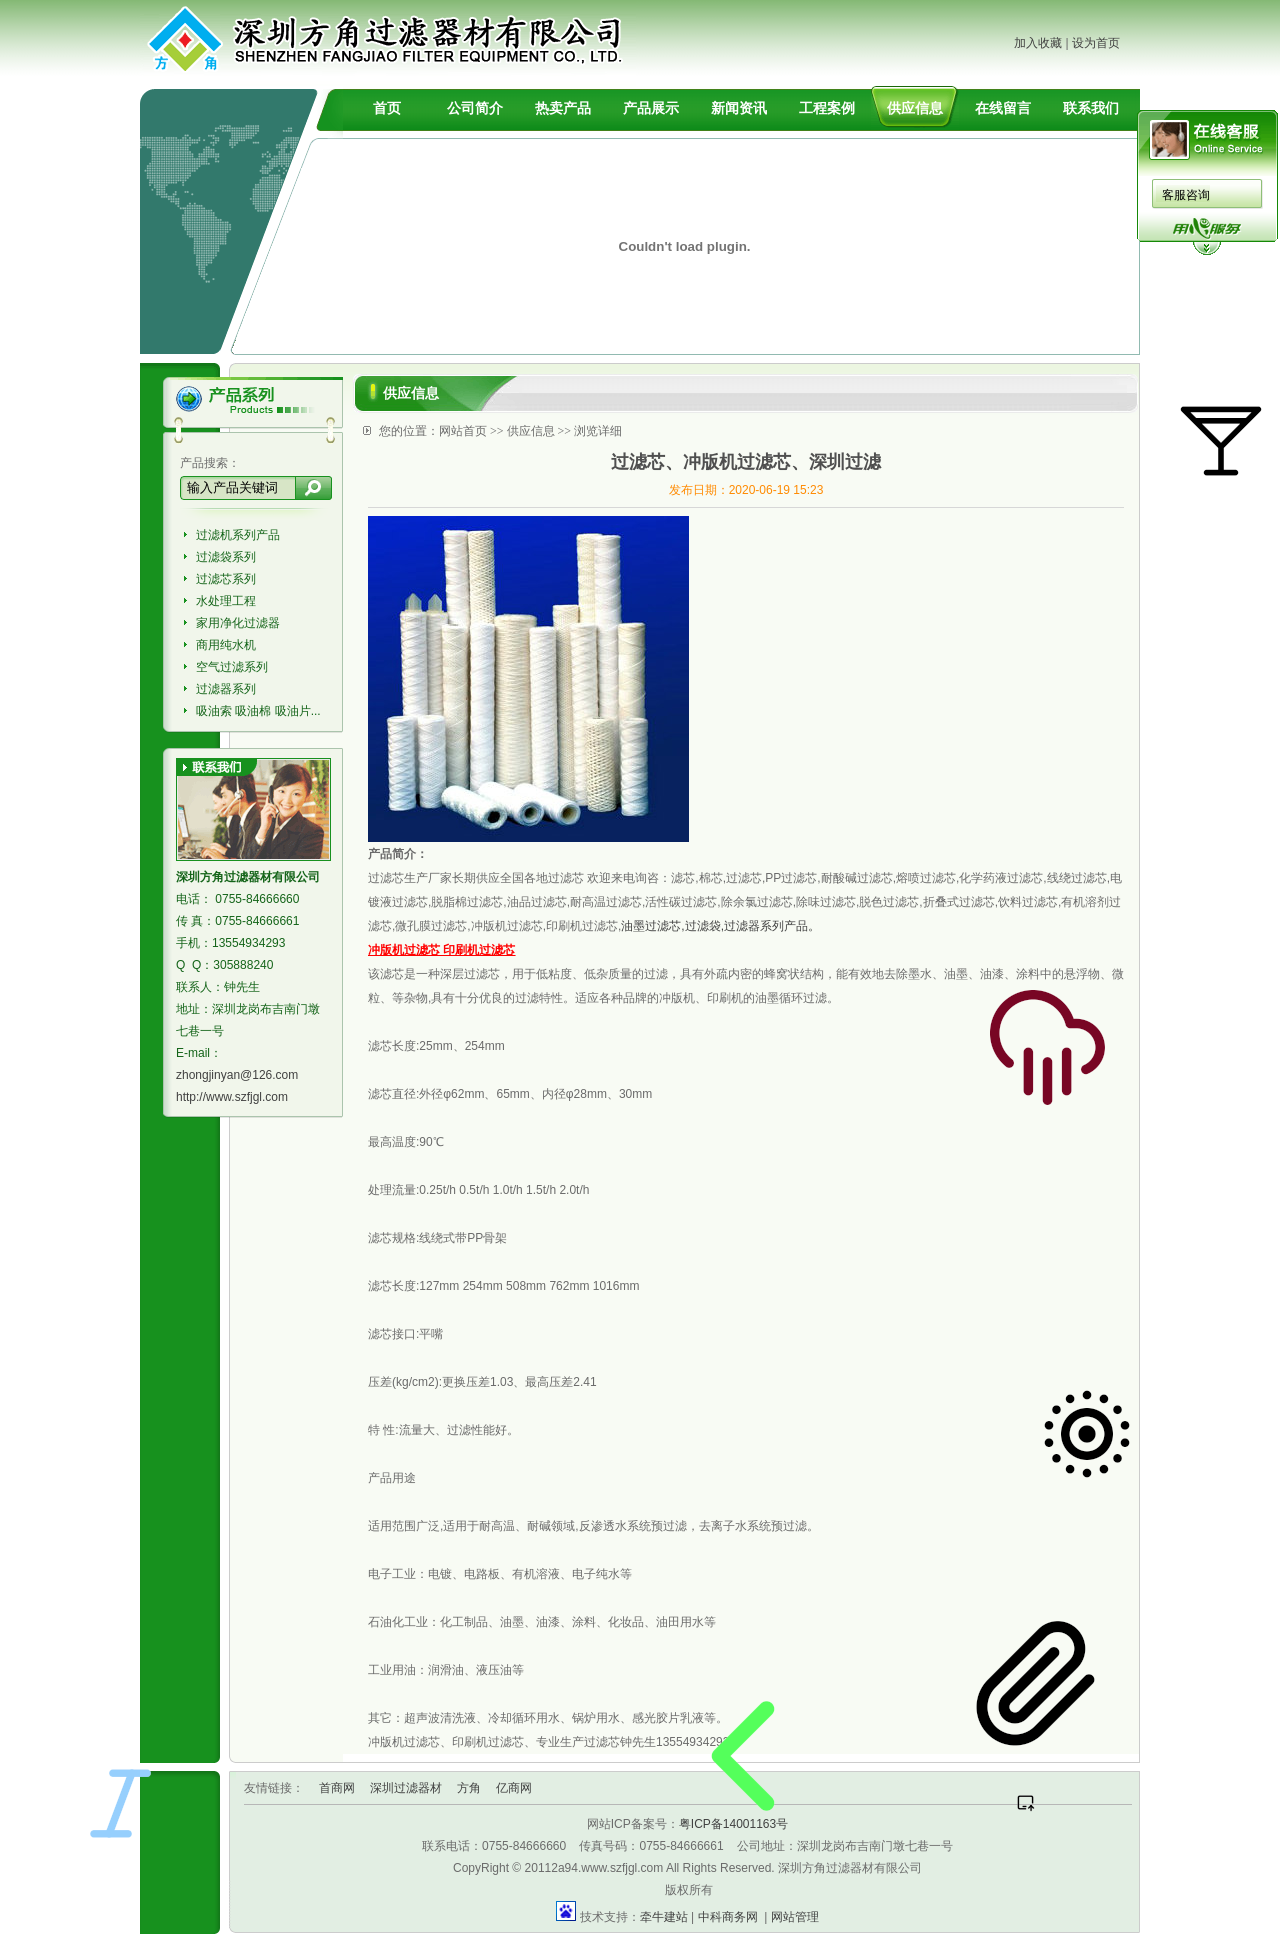 Image resolution: width=1280 pixels, height=1934 pixels. I want to click on attach a file to your message, so click(1037, 1685).